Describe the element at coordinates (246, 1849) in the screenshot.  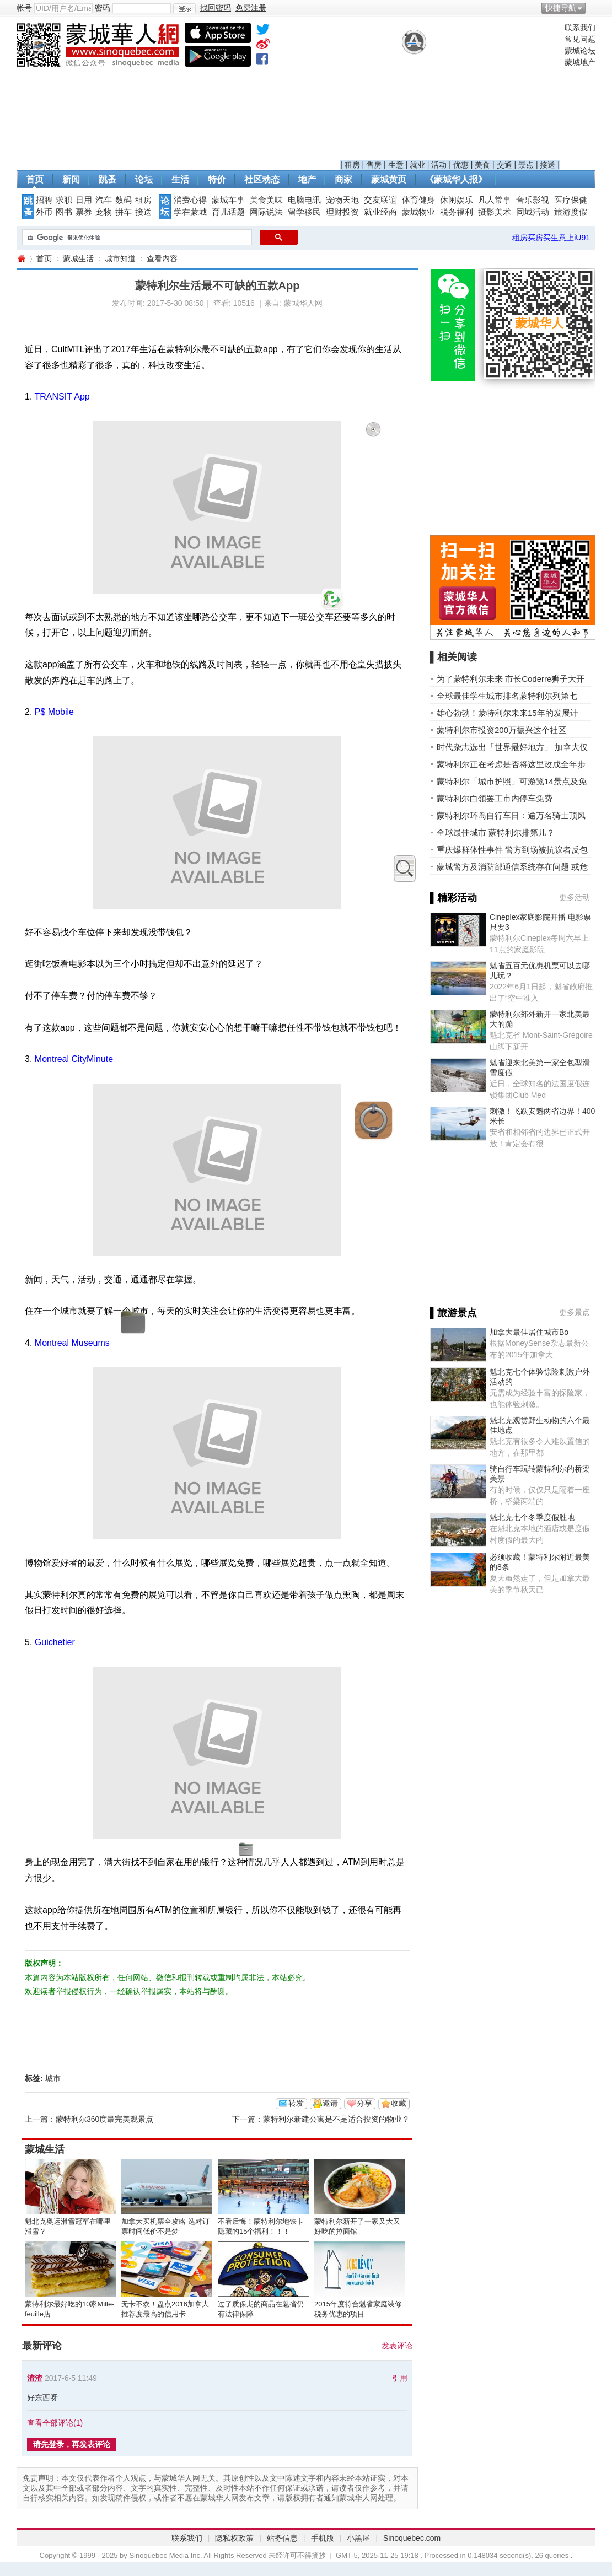
I see `open the file manager` at that location.